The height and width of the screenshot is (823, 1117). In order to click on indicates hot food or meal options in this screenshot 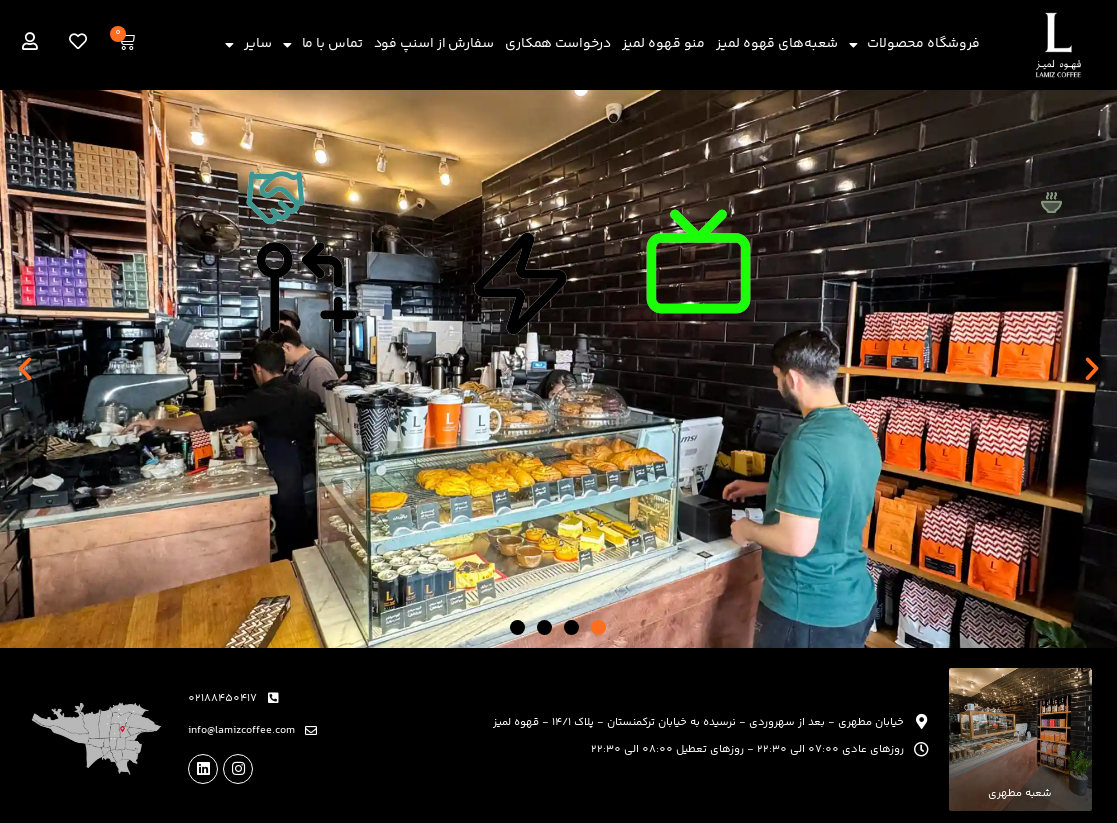, I will do `click(1051, 202)`.